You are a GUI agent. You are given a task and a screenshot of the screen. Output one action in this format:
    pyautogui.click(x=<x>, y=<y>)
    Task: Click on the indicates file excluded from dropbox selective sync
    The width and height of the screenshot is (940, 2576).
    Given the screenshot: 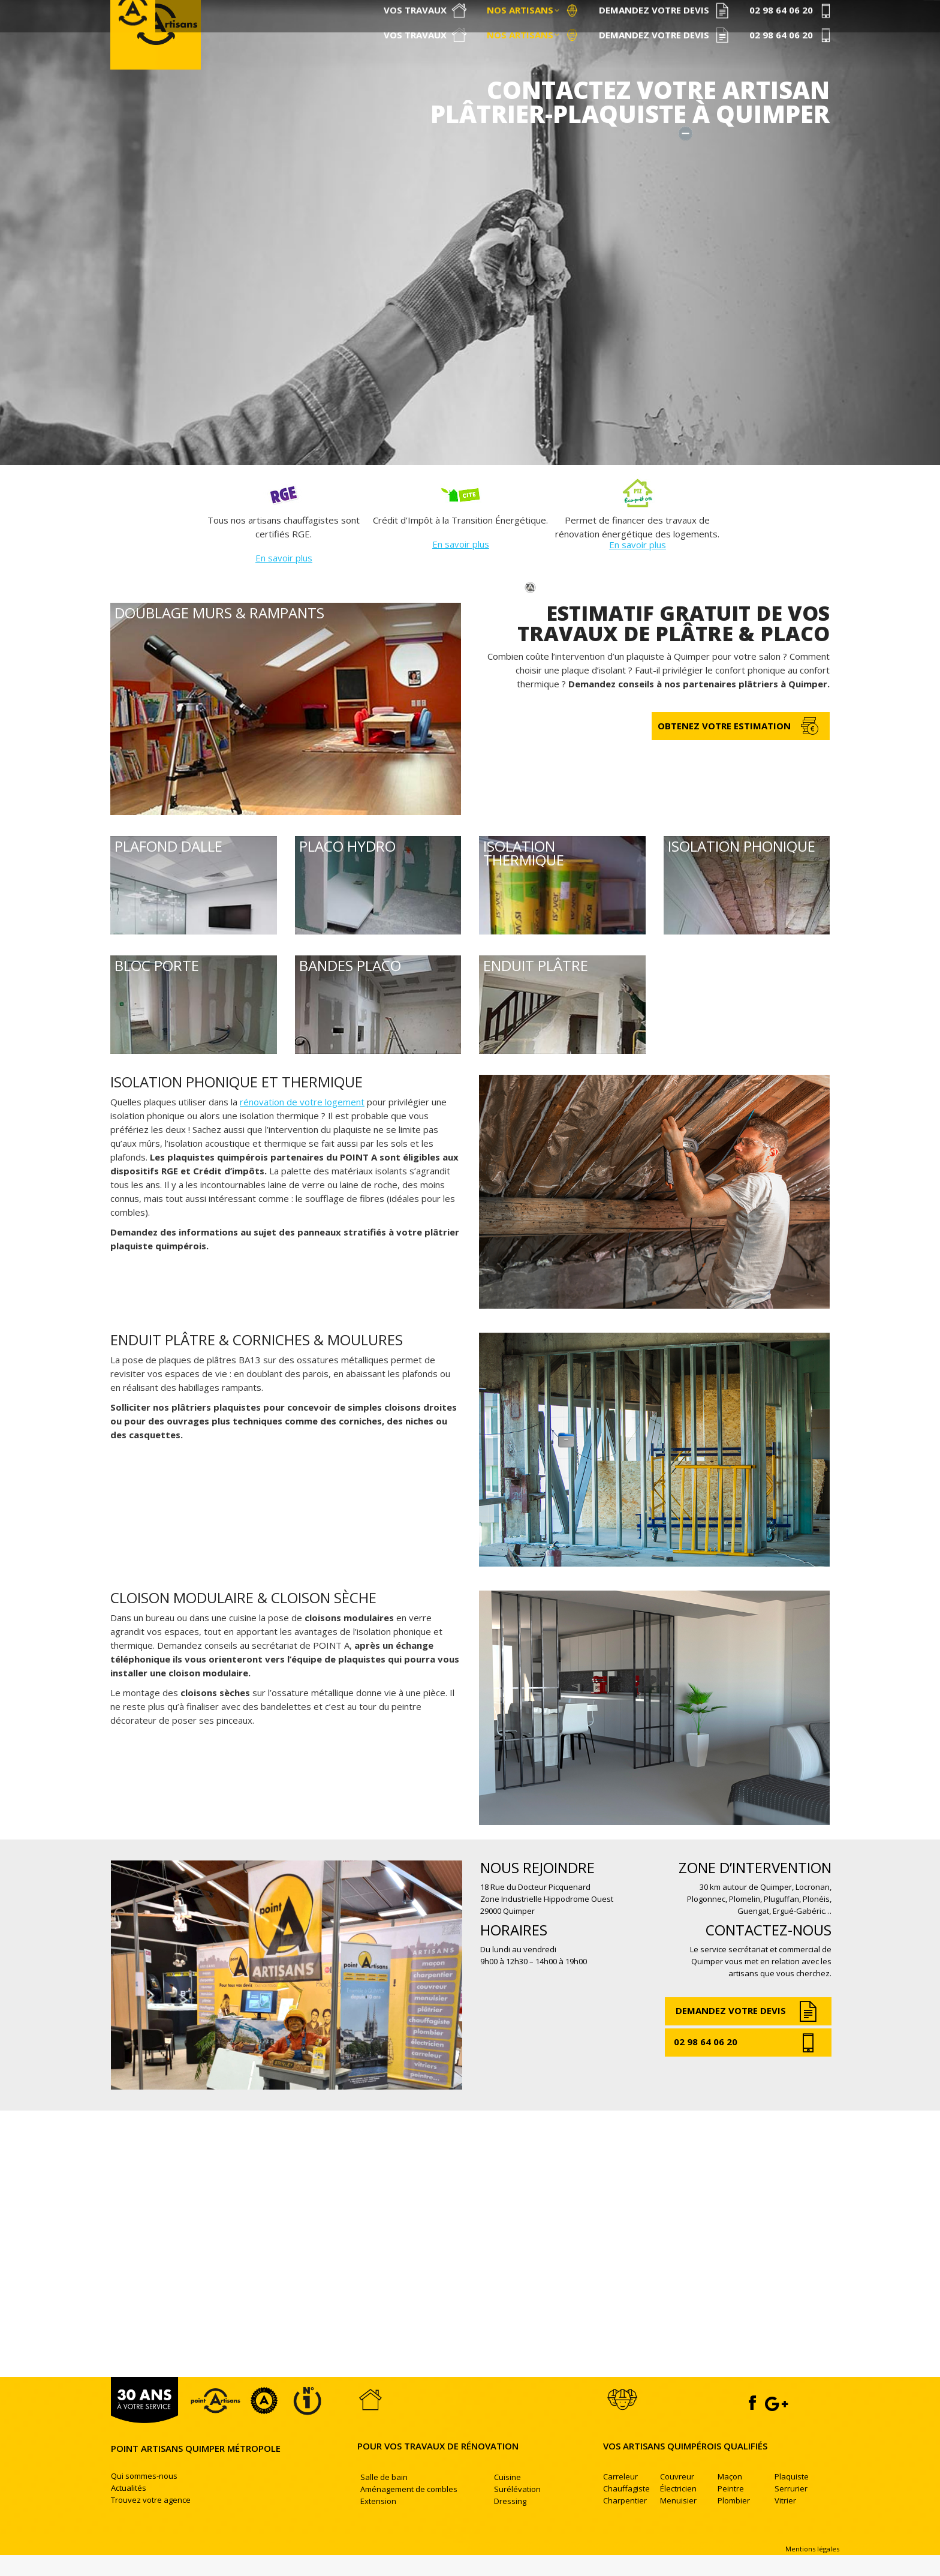 What is the action you would take?
    pyautogui.click(x=685, y=133)
    